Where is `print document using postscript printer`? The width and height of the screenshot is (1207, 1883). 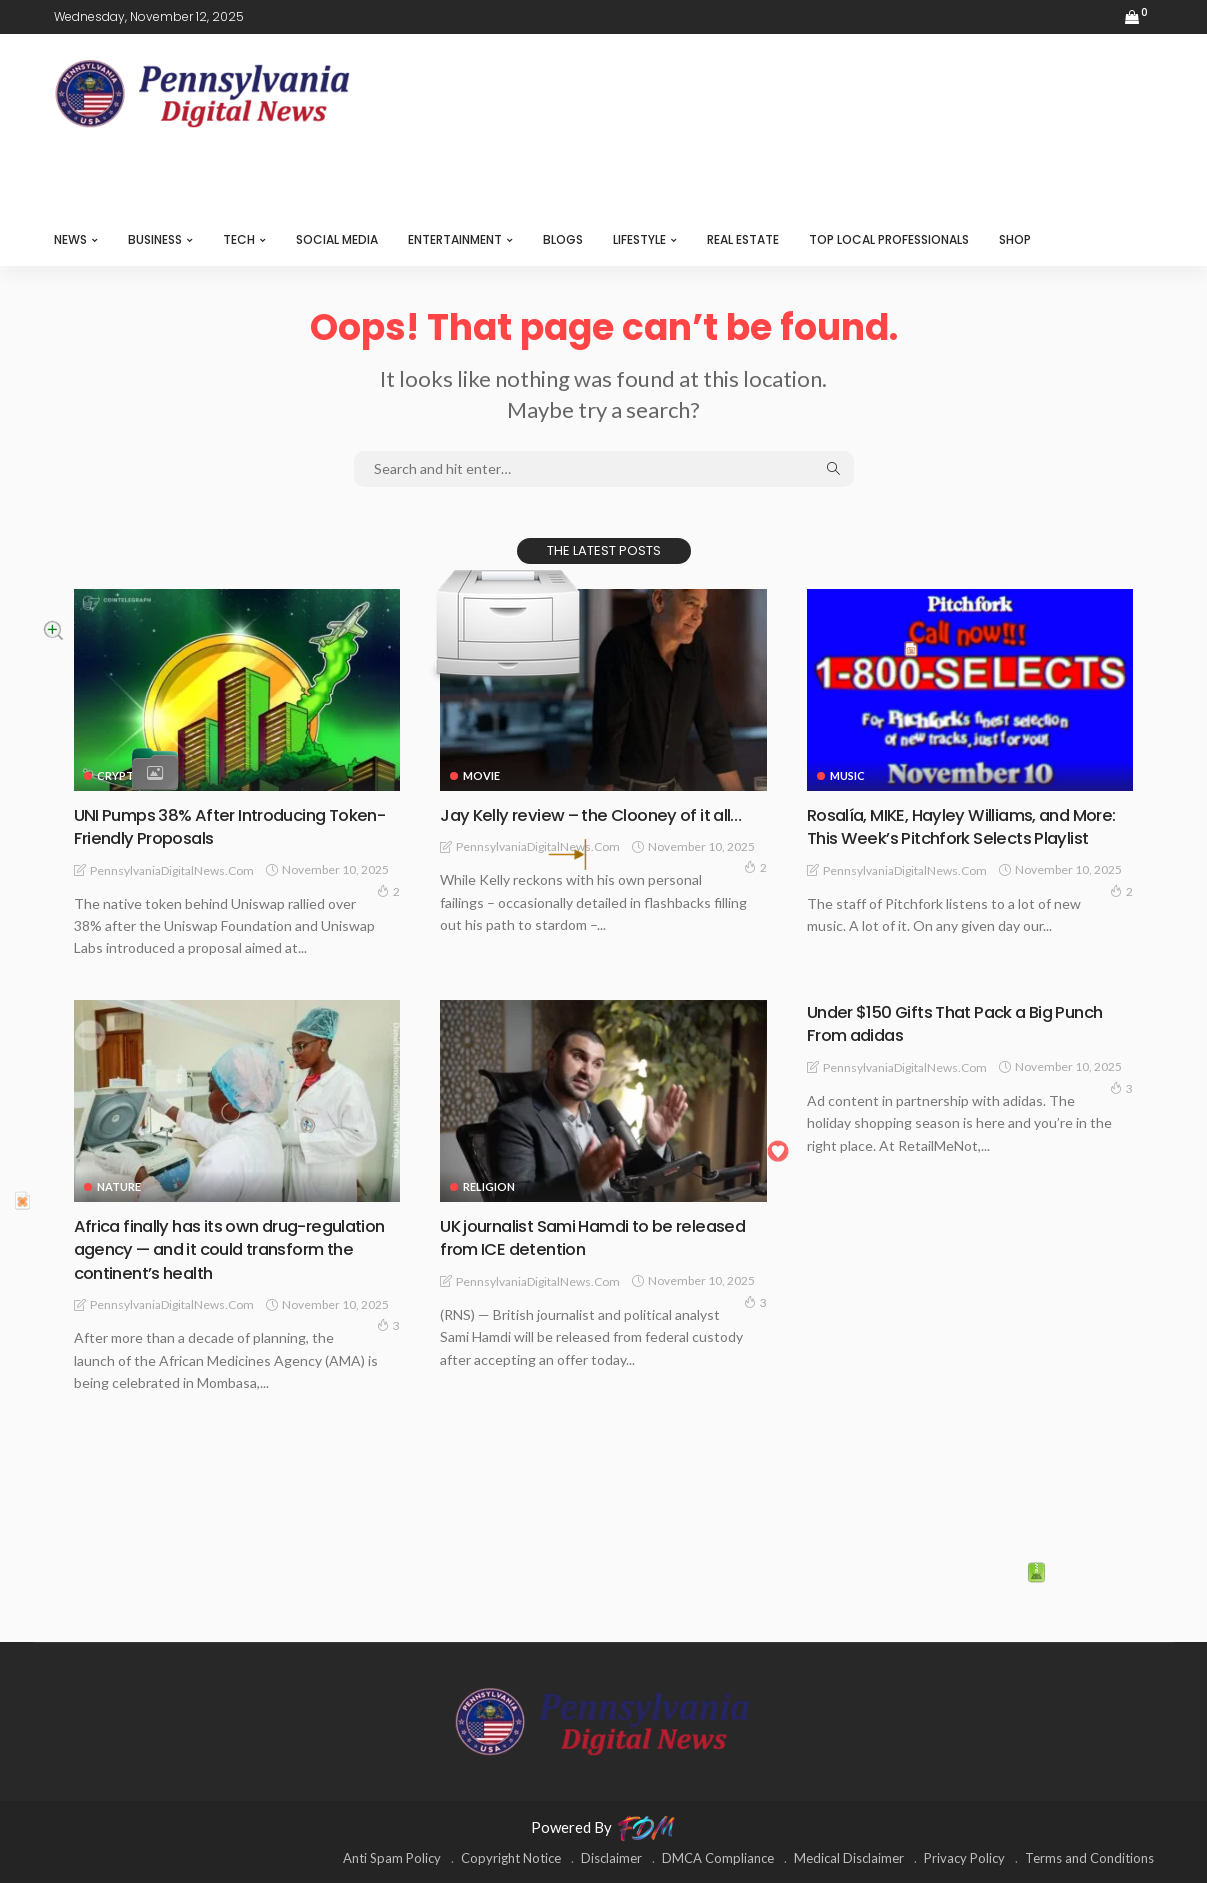
print document using postscript printer is located at coordinates (508, 624).